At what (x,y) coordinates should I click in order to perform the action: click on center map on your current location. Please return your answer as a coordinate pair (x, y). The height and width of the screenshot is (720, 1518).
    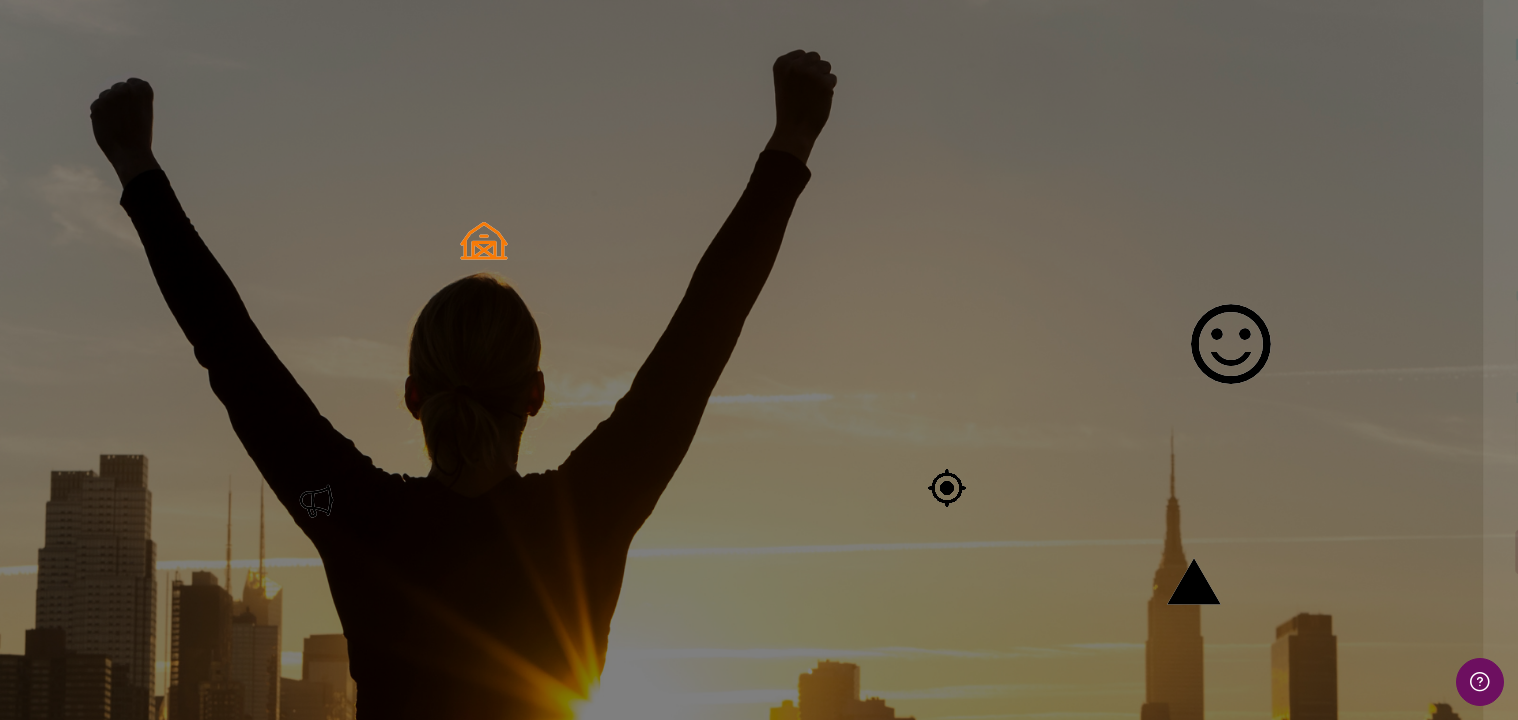
    Looking at the image, I should click on (947, 488).